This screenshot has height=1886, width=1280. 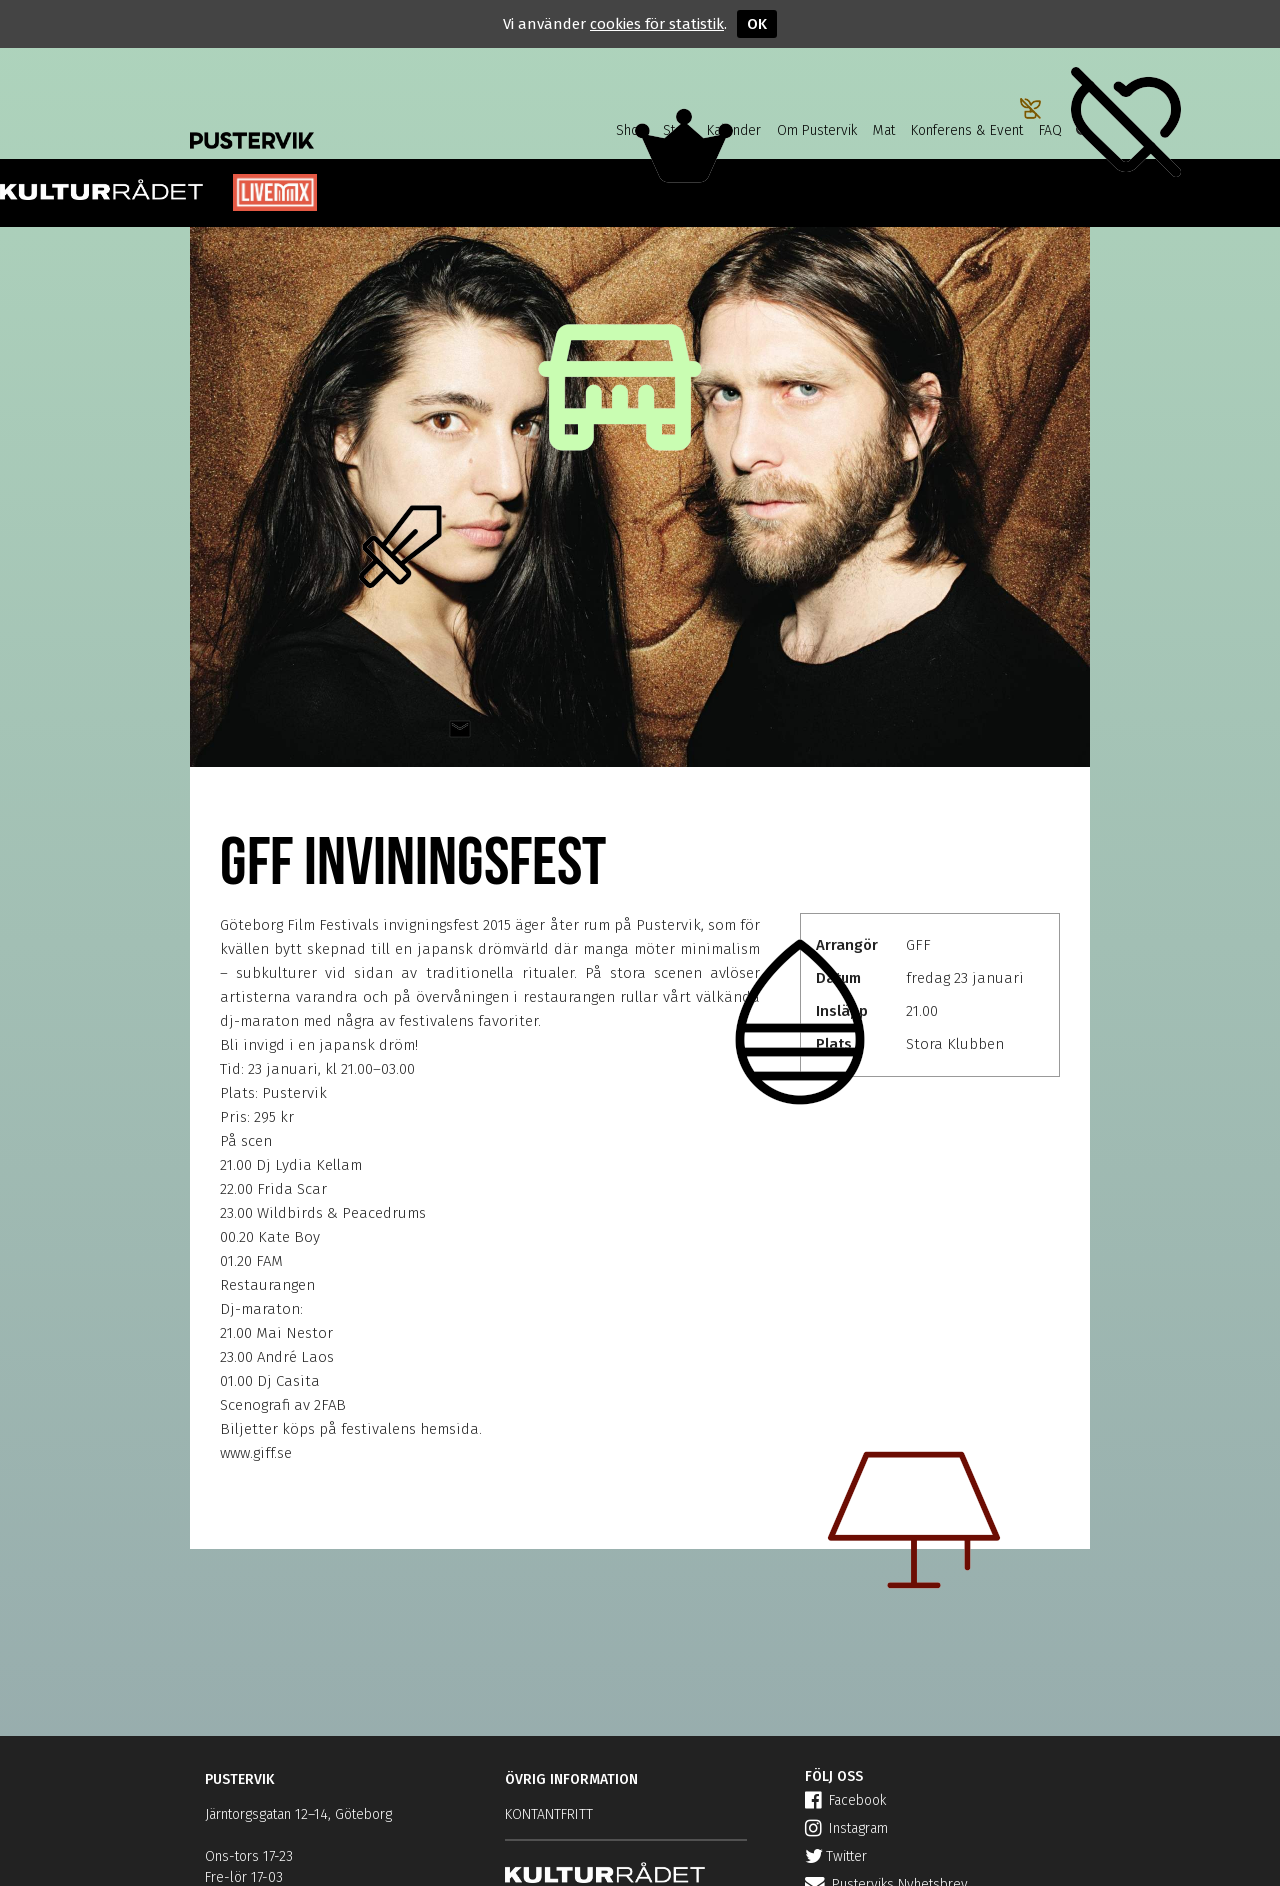 I want to click on toggle desk lamp or reading light, so click(x=914, y=1520).